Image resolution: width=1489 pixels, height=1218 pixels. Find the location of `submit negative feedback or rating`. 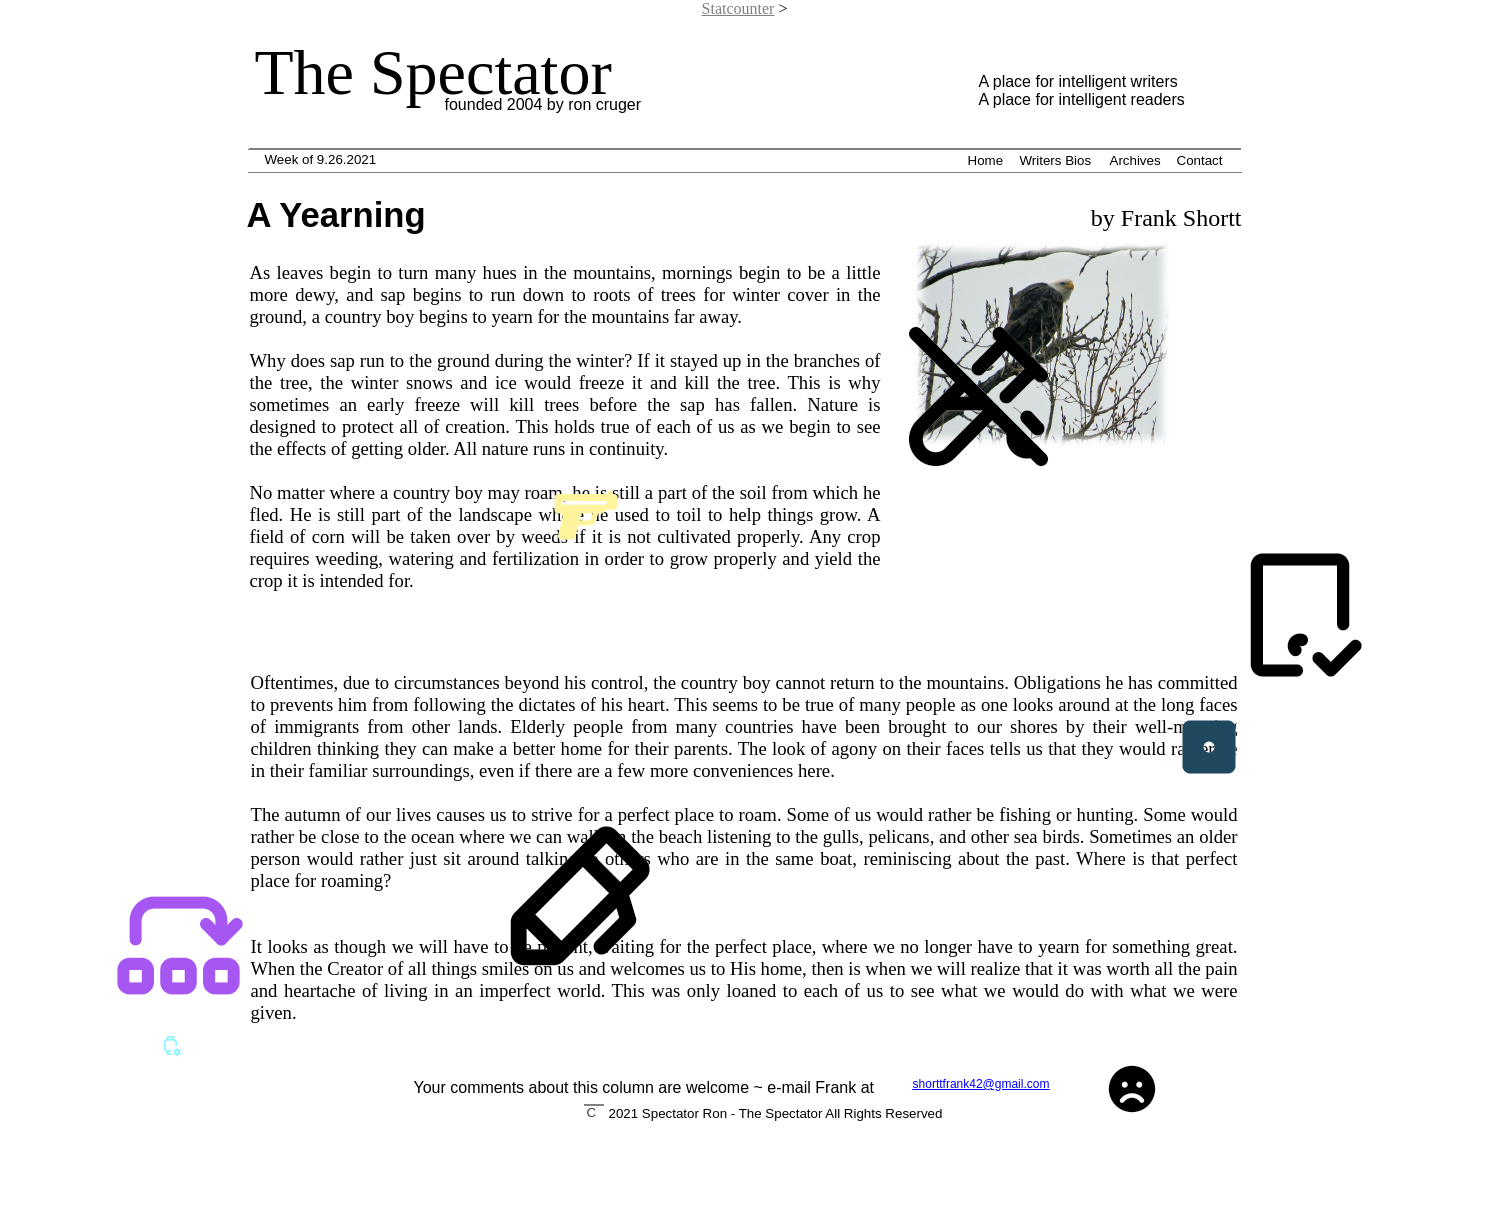

submit negative feedback or rating is located at coordinates (1132, 1089).